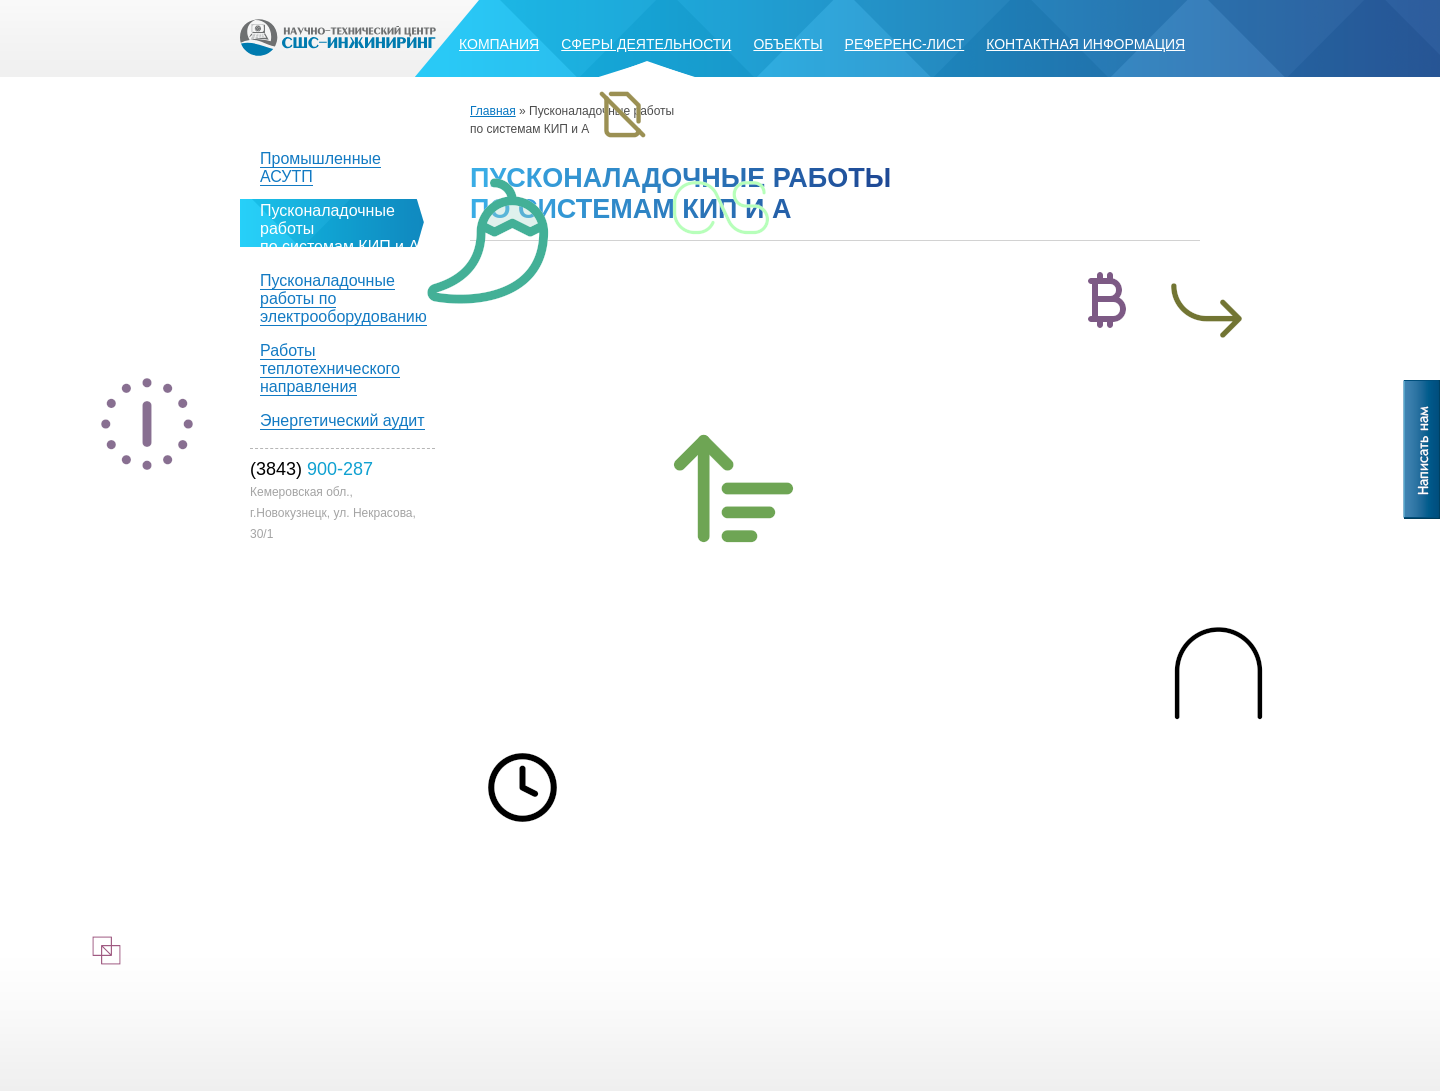  Describe the element at coordinates (721, 206) in the screenshot. I see `connect to your Last.fm account` at that location.